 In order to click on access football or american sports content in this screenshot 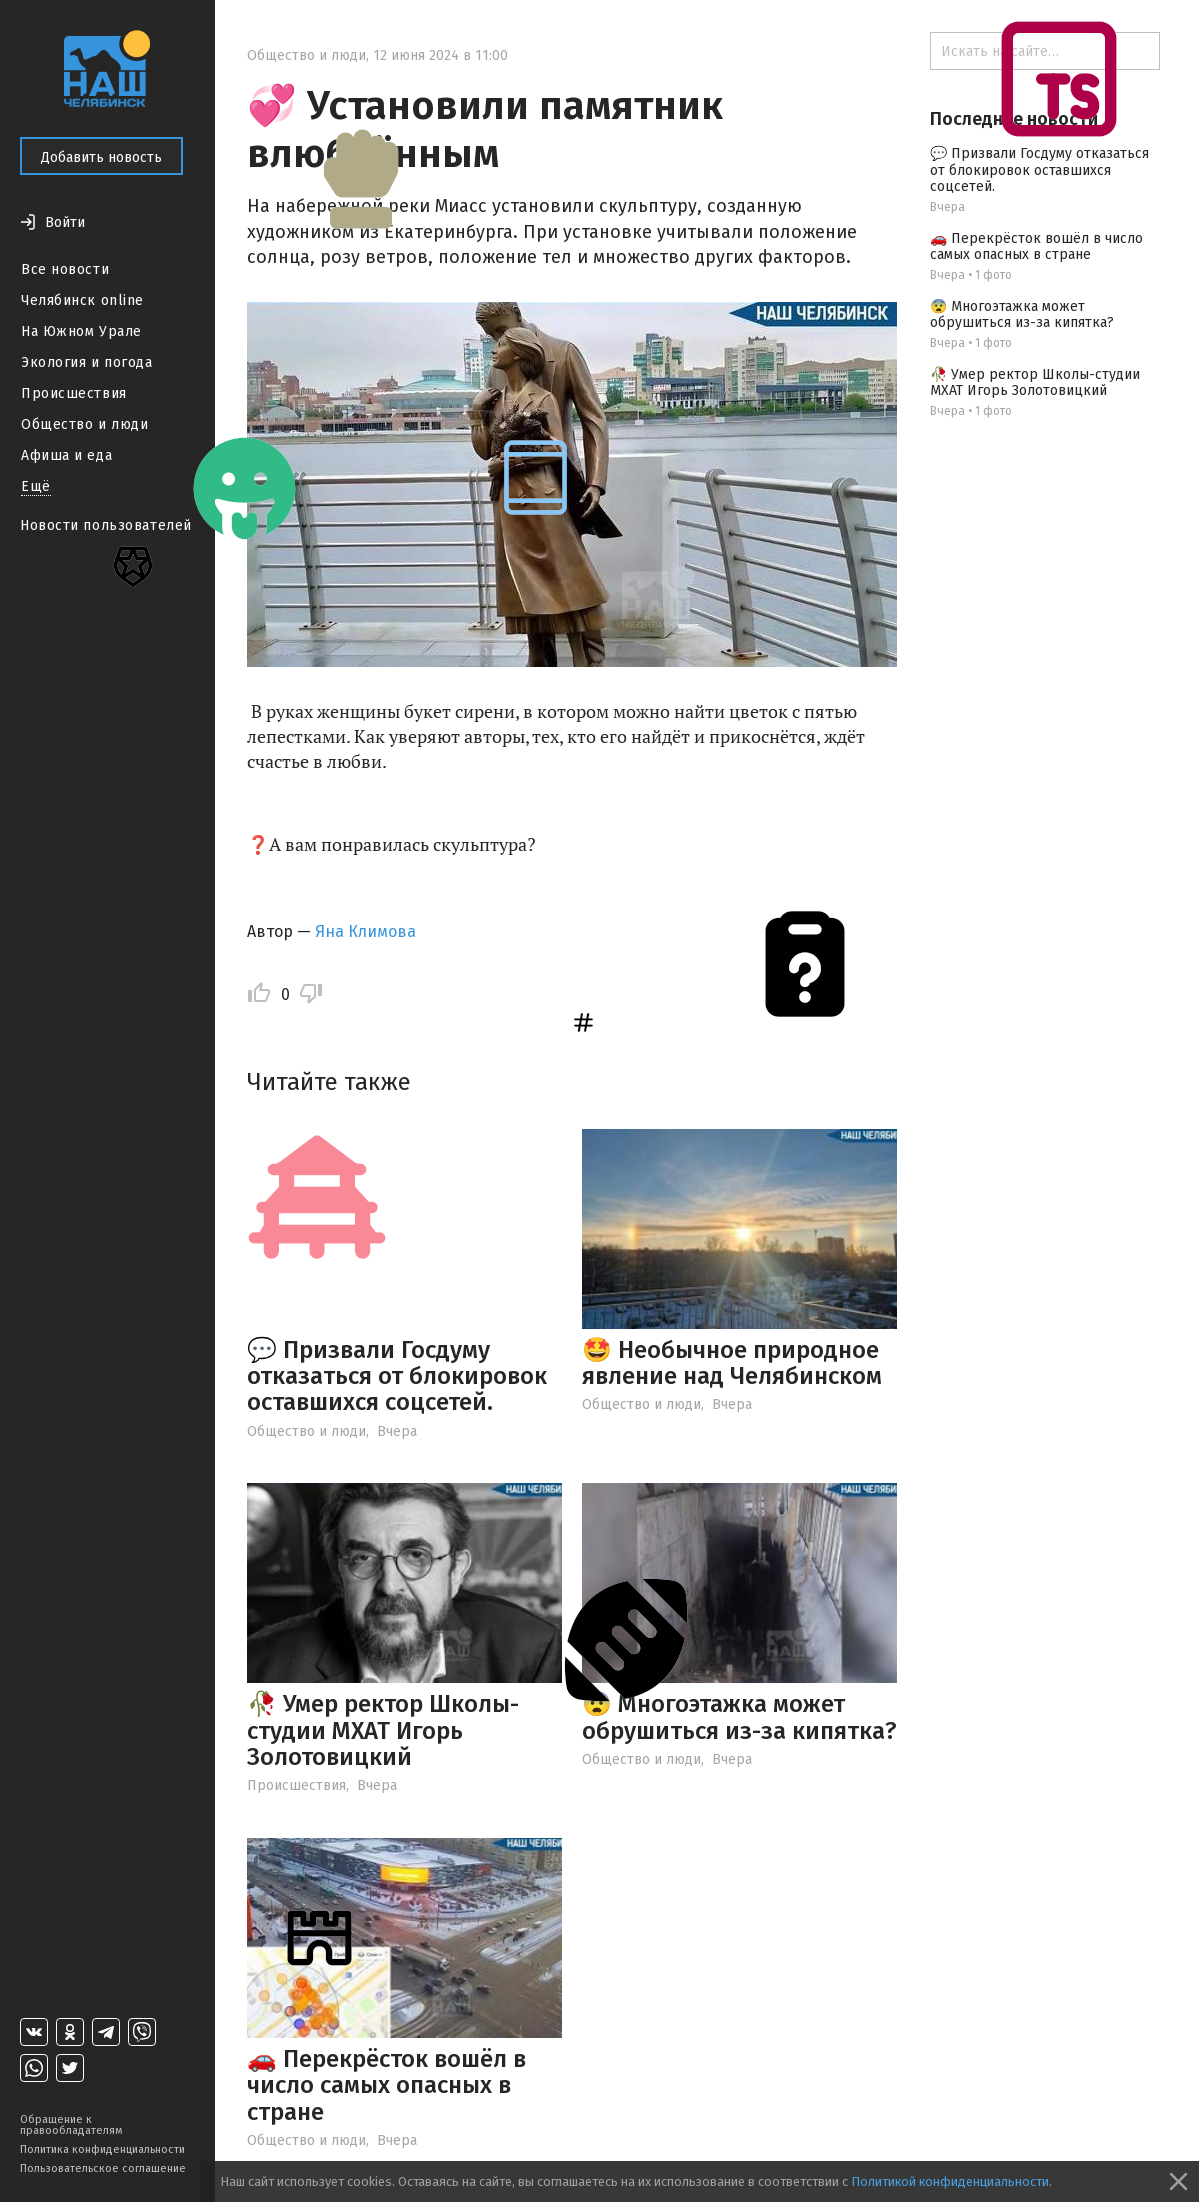, I will do `click(626, 1640)`.